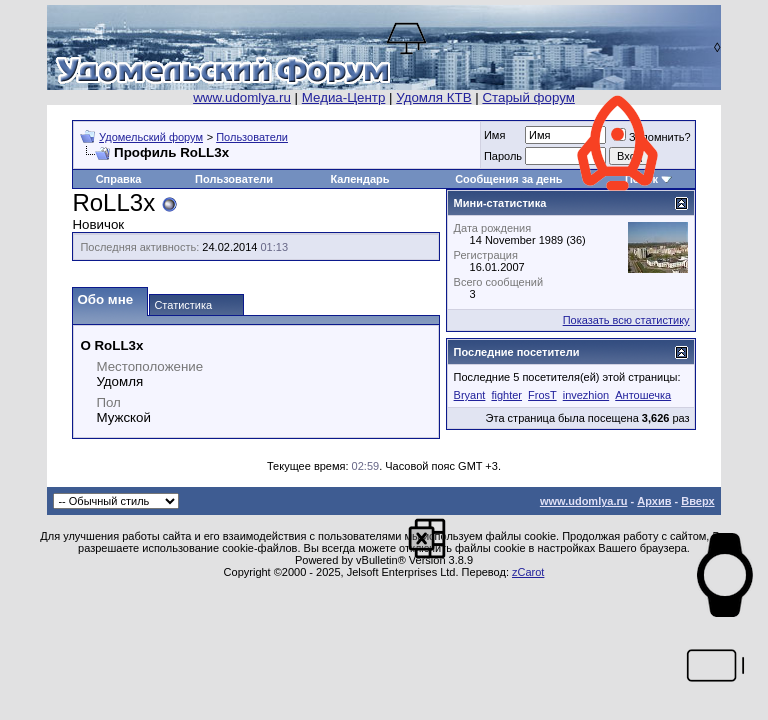  Describe the element at coordinates (428, 538) in the screenshot. I see `open microsoft excel` at that location.